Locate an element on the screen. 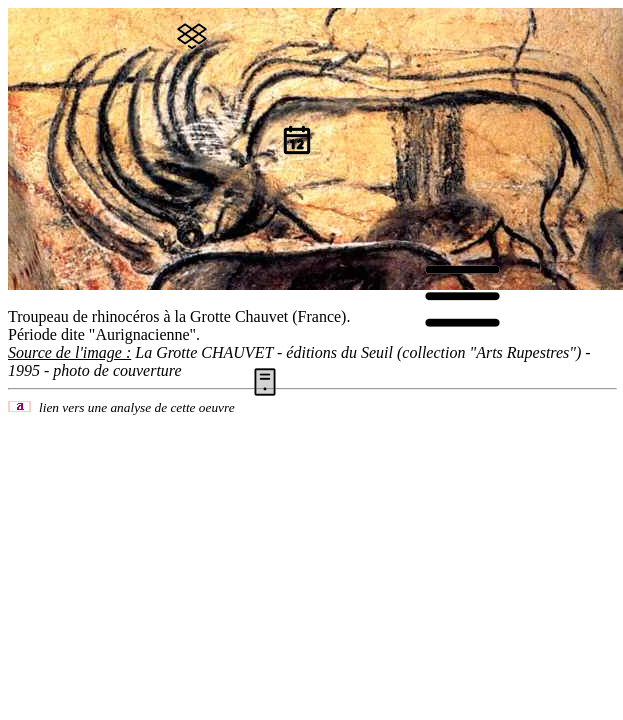  open navigation menu is located at coordinates (462, 297).